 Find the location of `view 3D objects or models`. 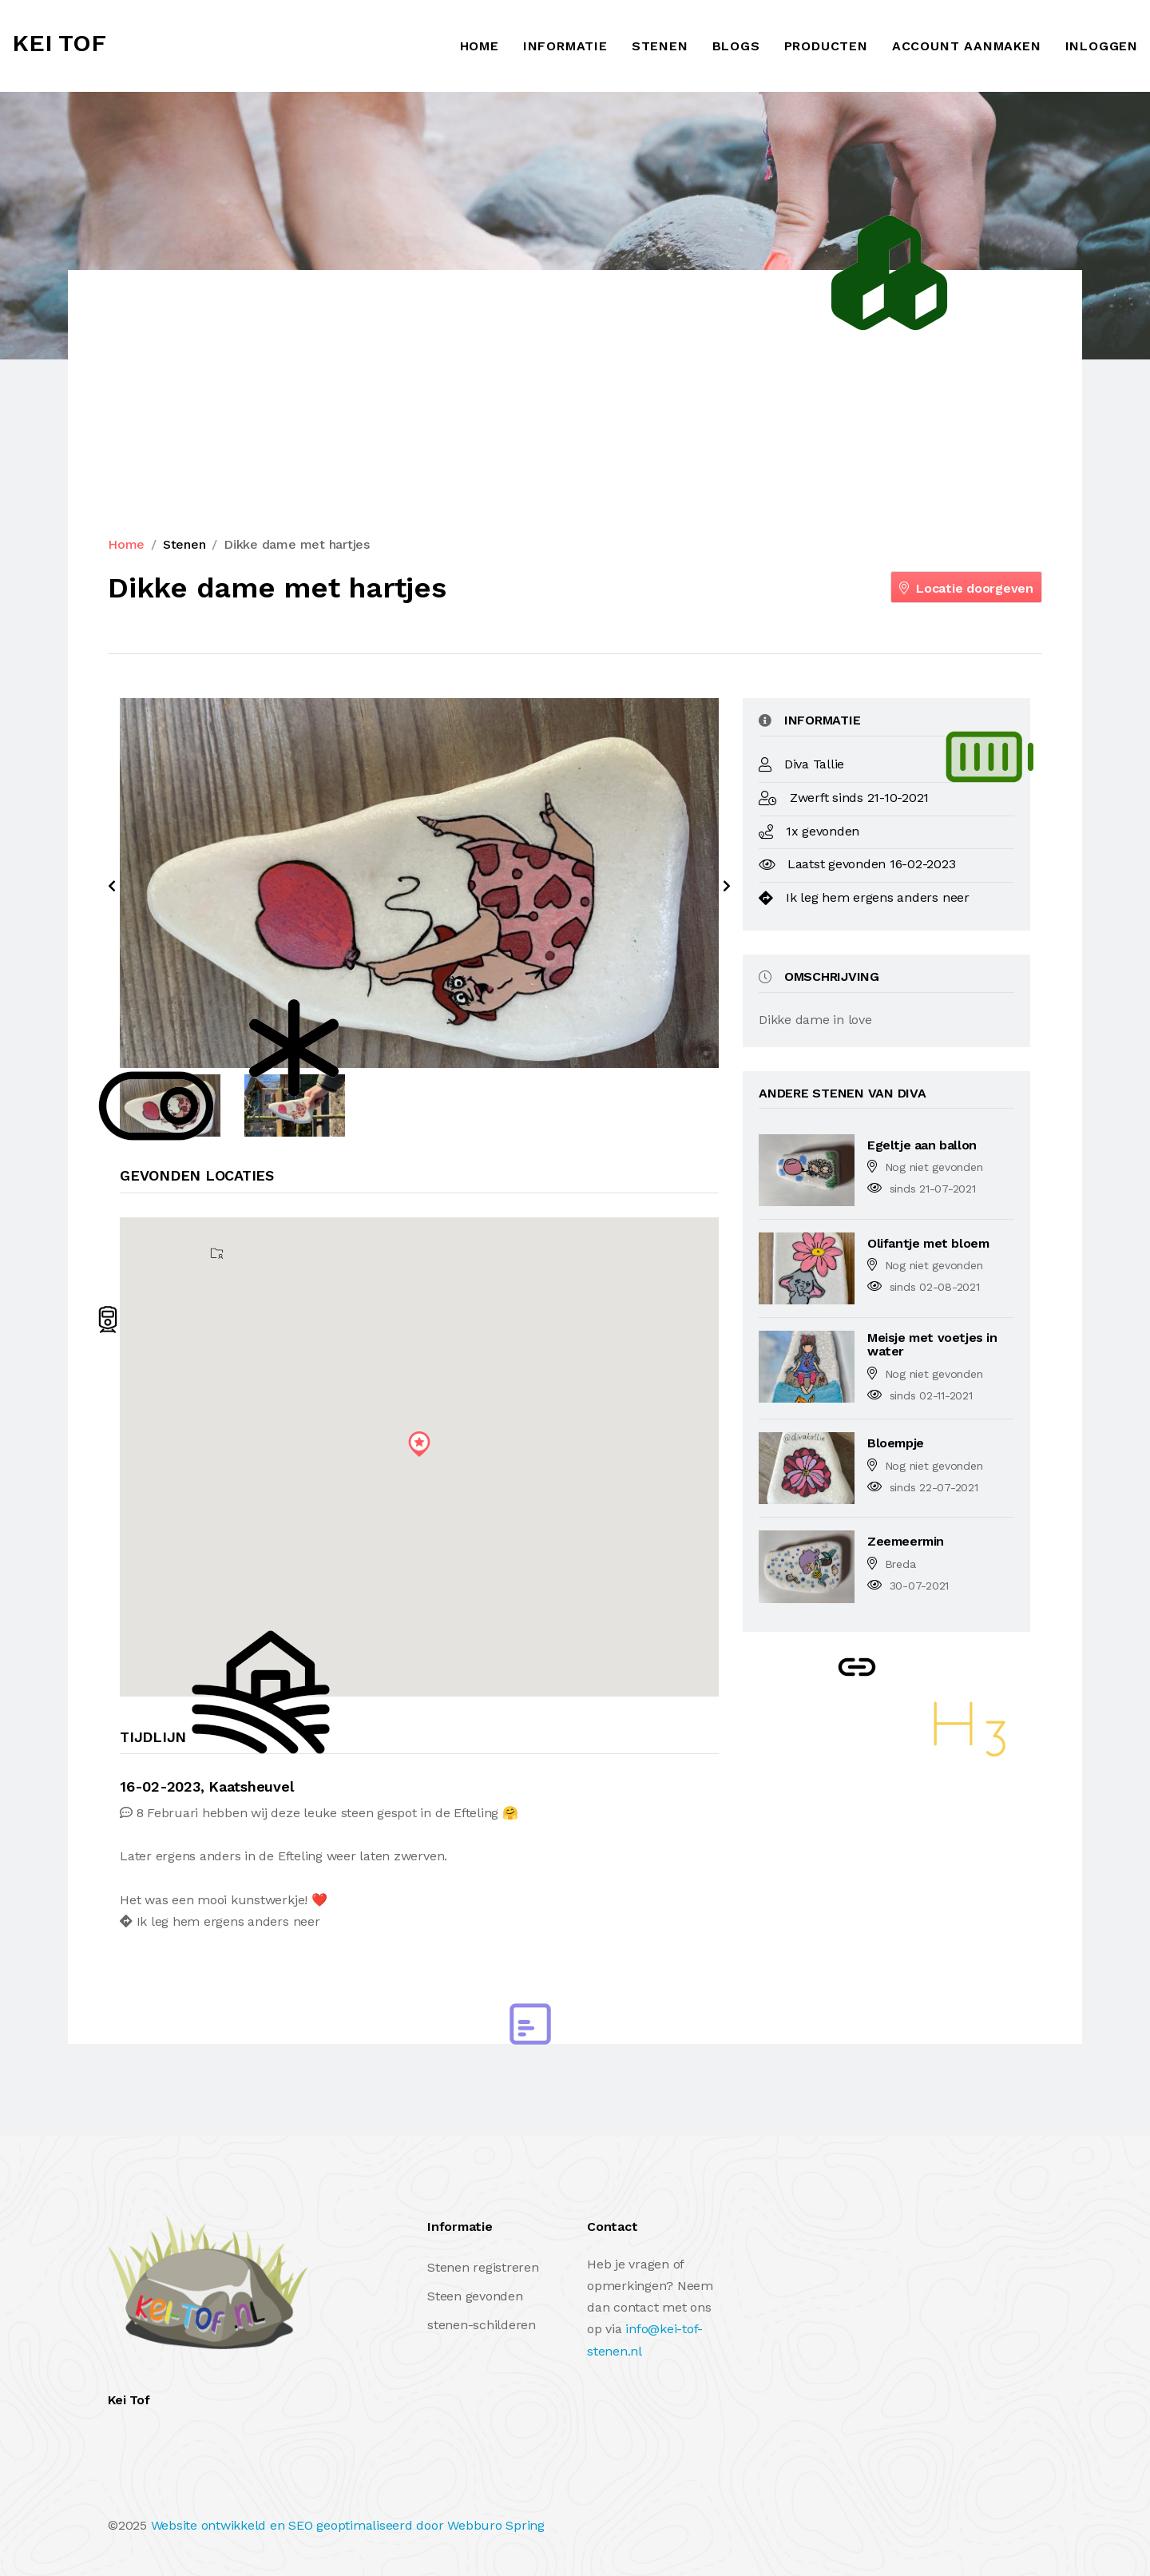

view 3D objects or models is located at coordinates (889, 275).